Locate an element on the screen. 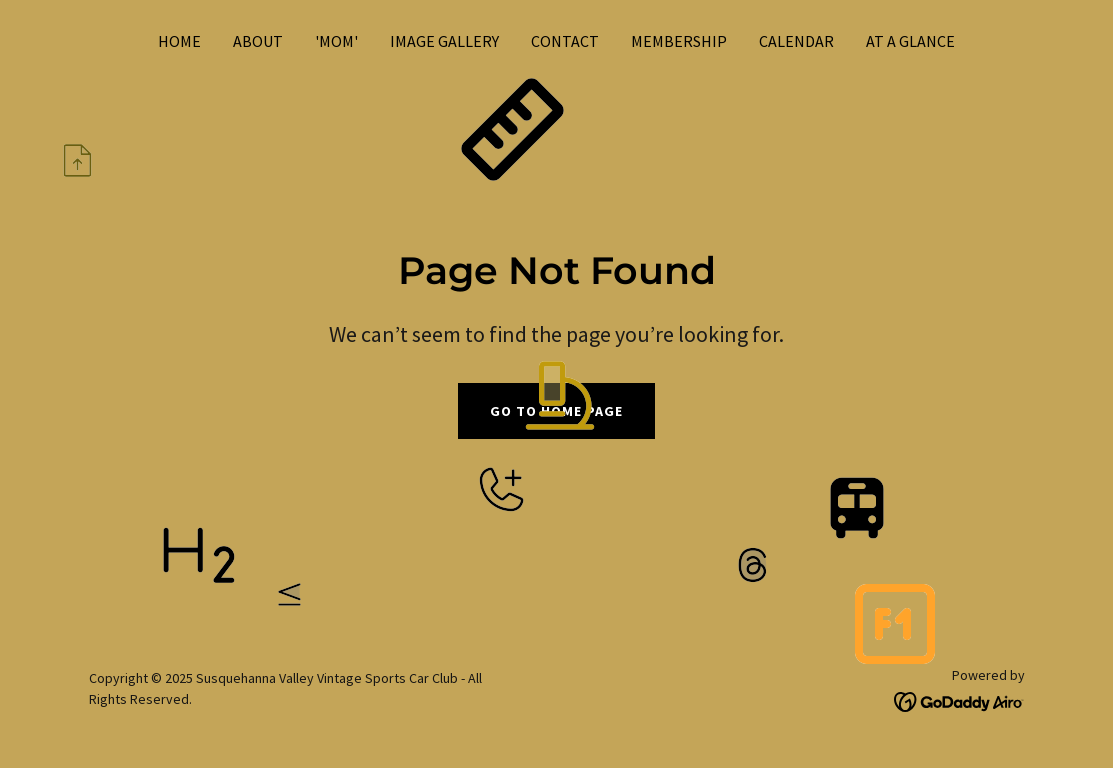 This screenshot has height=768, width=1113. view bus routes or schedules is located at coordinates (857, 508).